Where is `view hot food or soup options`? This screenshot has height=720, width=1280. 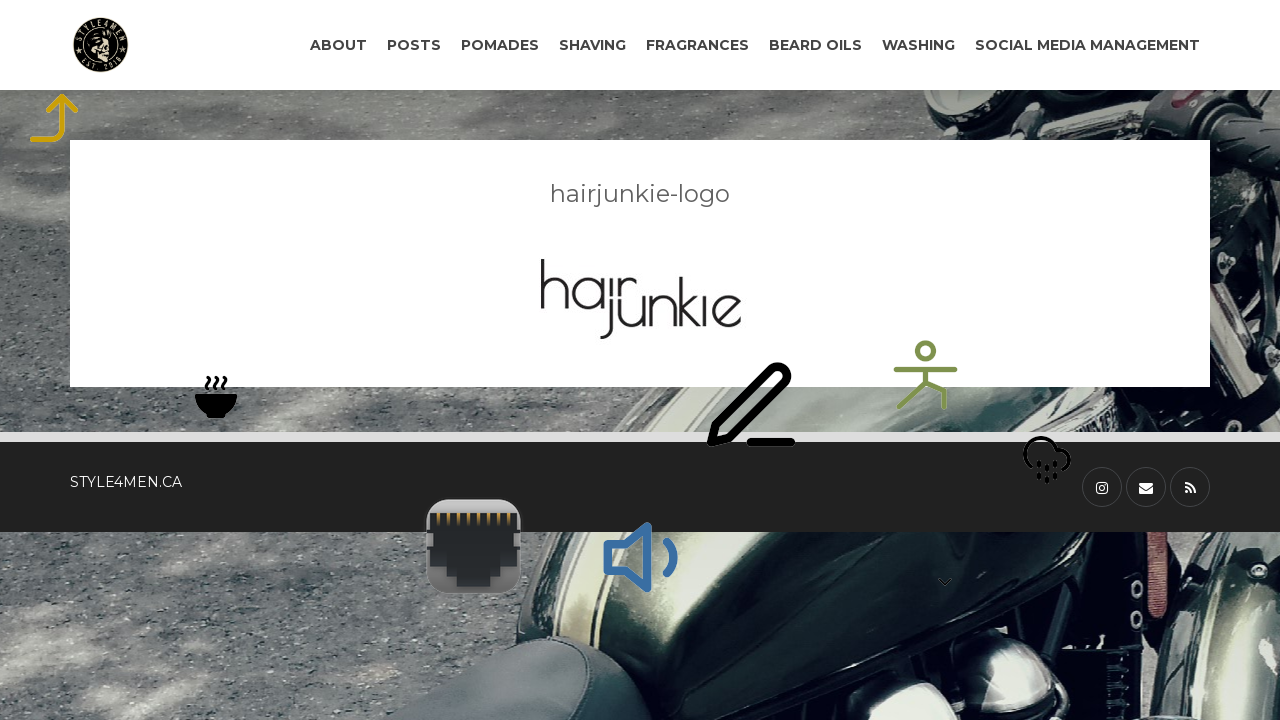 view hot food or soup options is located at coordinates (216, 397).